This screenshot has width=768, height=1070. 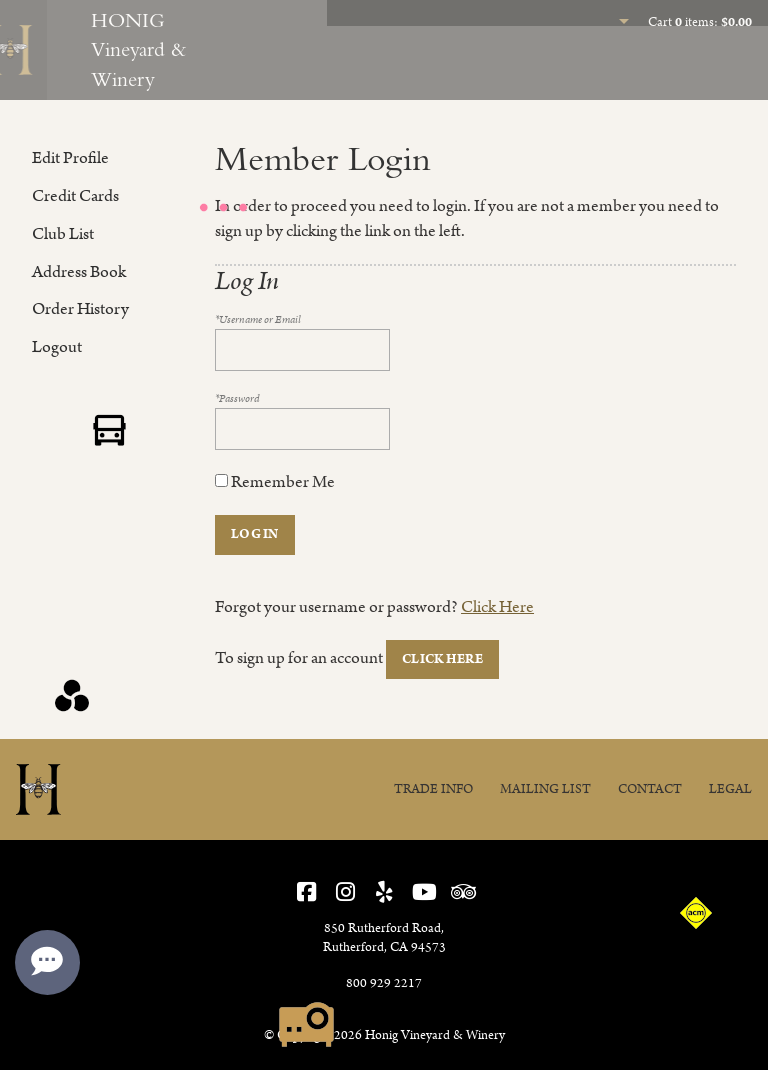 I want to click on access more options or actions, so click(x=223, y=207).